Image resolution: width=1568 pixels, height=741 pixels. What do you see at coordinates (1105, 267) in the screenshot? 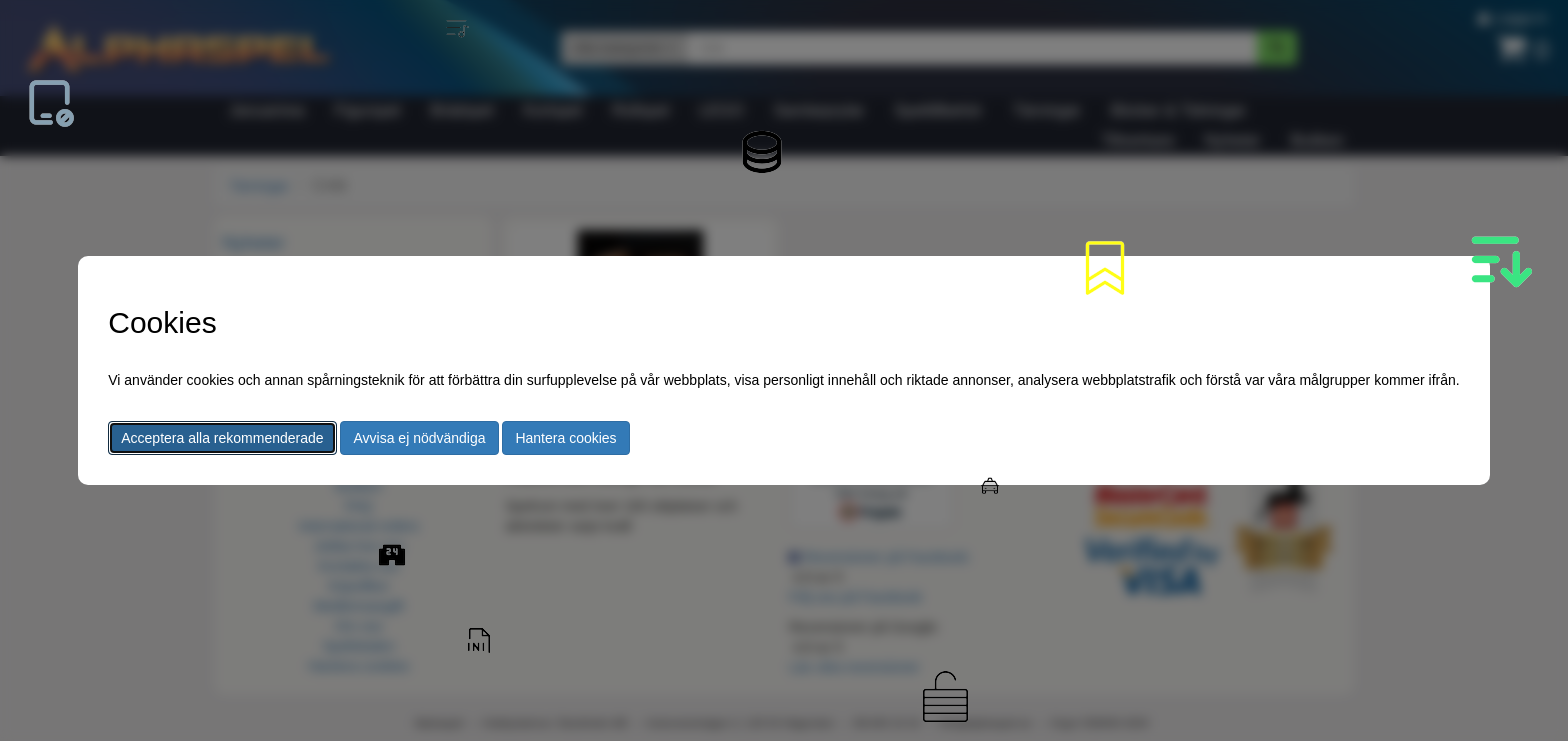
I see `save item to bookmarks` at bounding box center [1105, 267].